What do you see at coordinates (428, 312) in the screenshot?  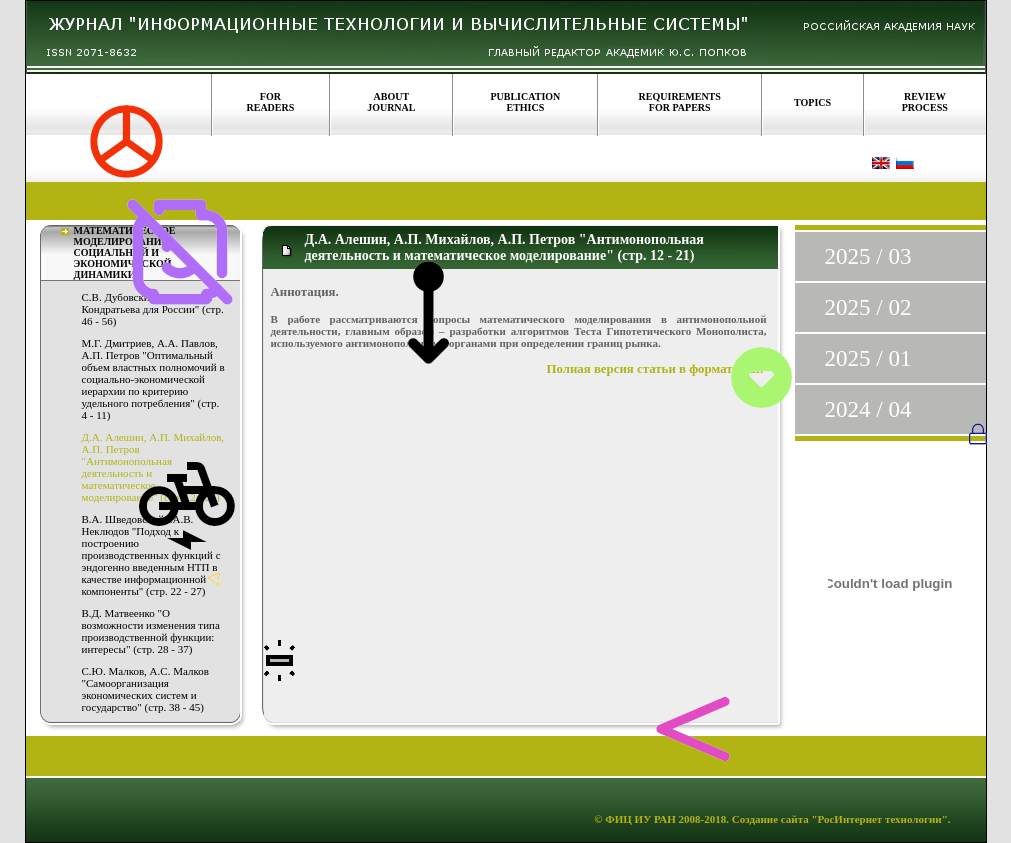 I see `scroll down or view more content` at bounding box center [428, 312].